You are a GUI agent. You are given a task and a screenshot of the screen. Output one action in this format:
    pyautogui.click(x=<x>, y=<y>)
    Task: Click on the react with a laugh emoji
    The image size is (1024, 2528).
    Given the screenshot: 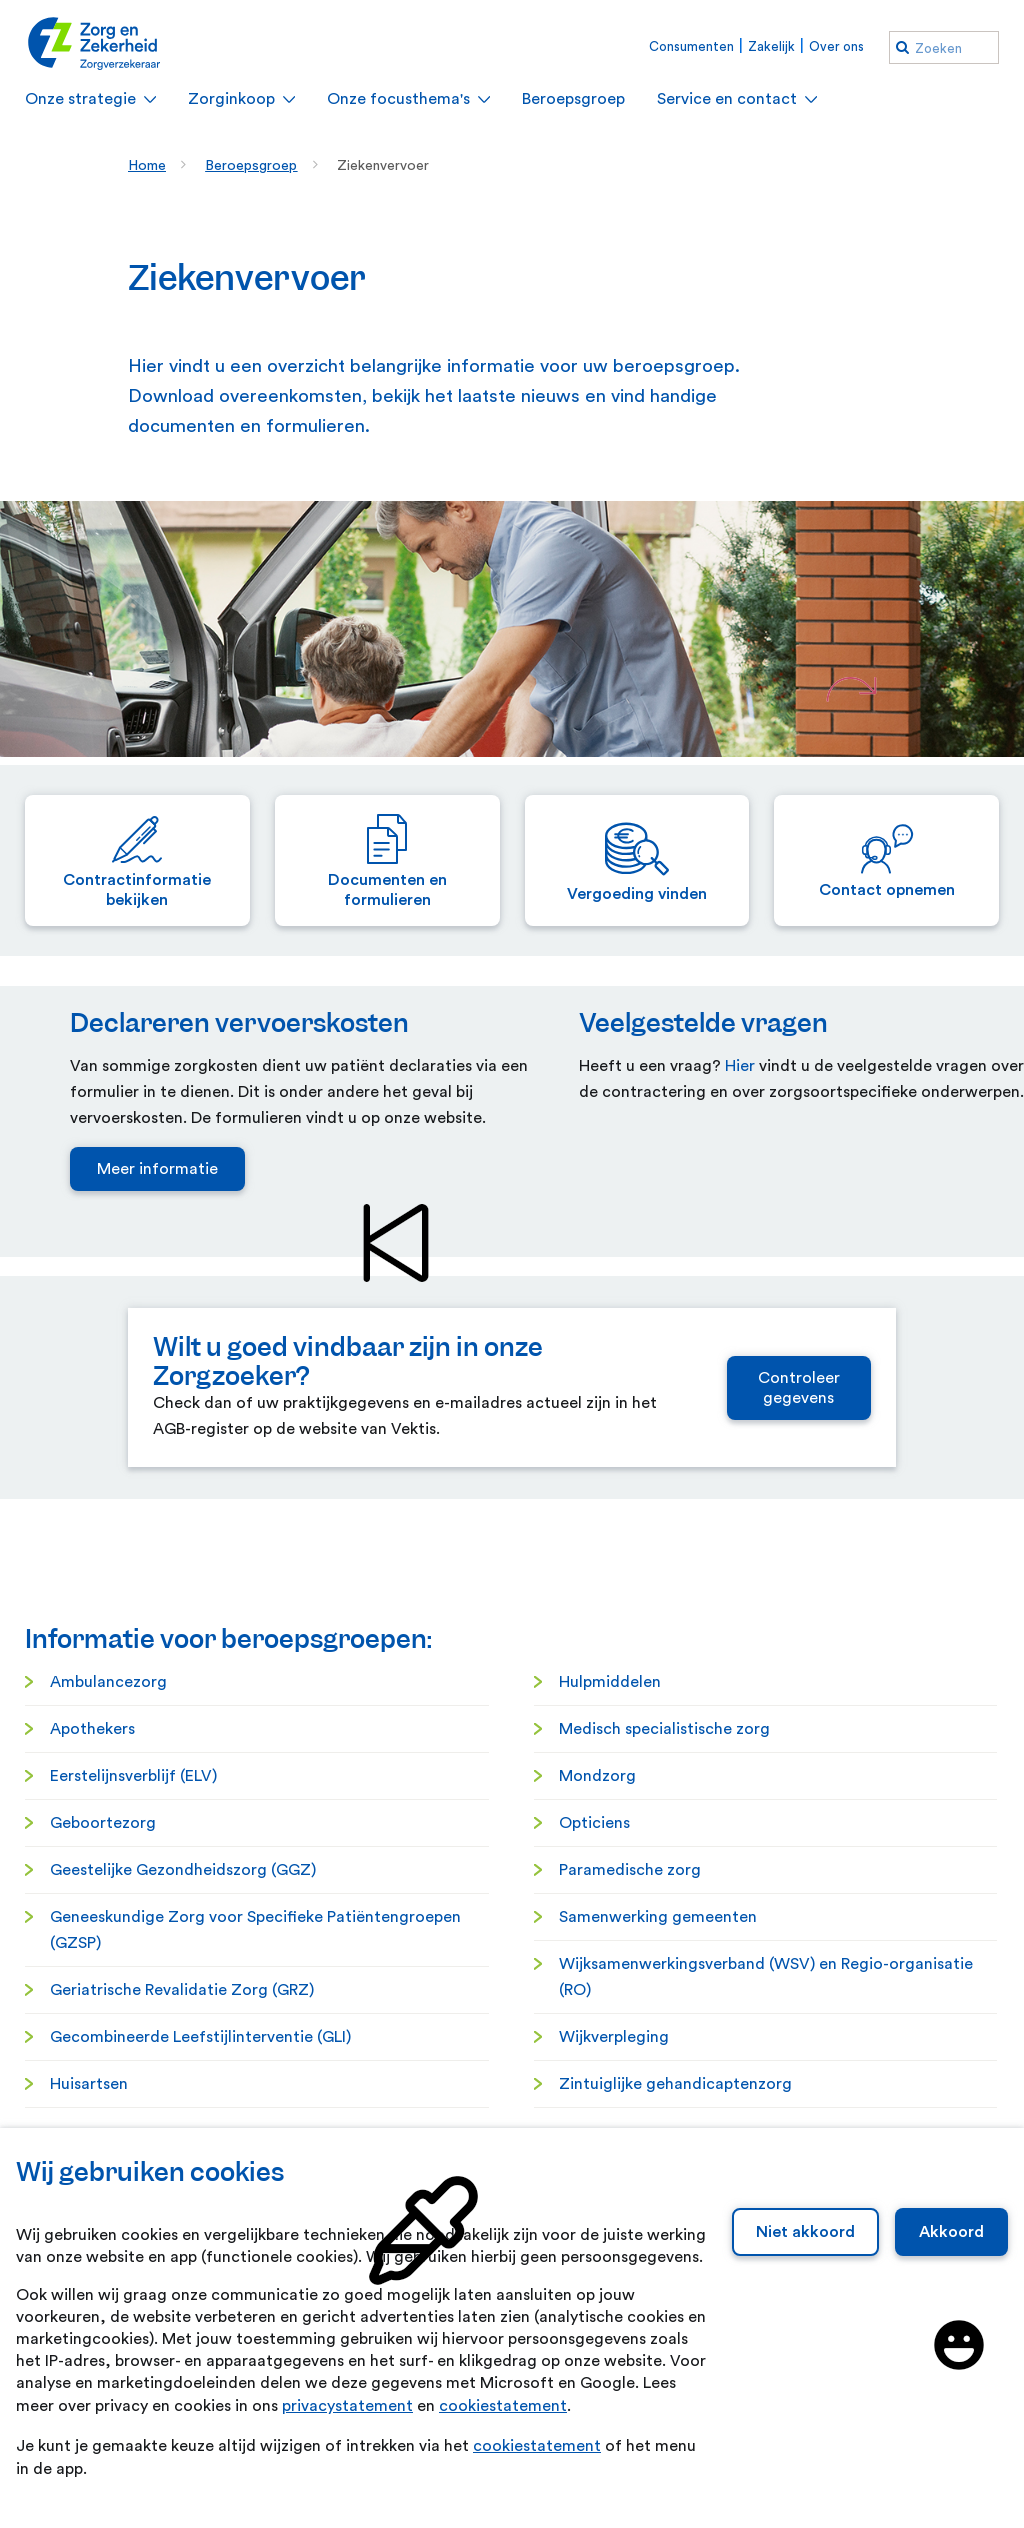 What is the action you would take?
    pyautogui.click(x=959, y=2345)
    